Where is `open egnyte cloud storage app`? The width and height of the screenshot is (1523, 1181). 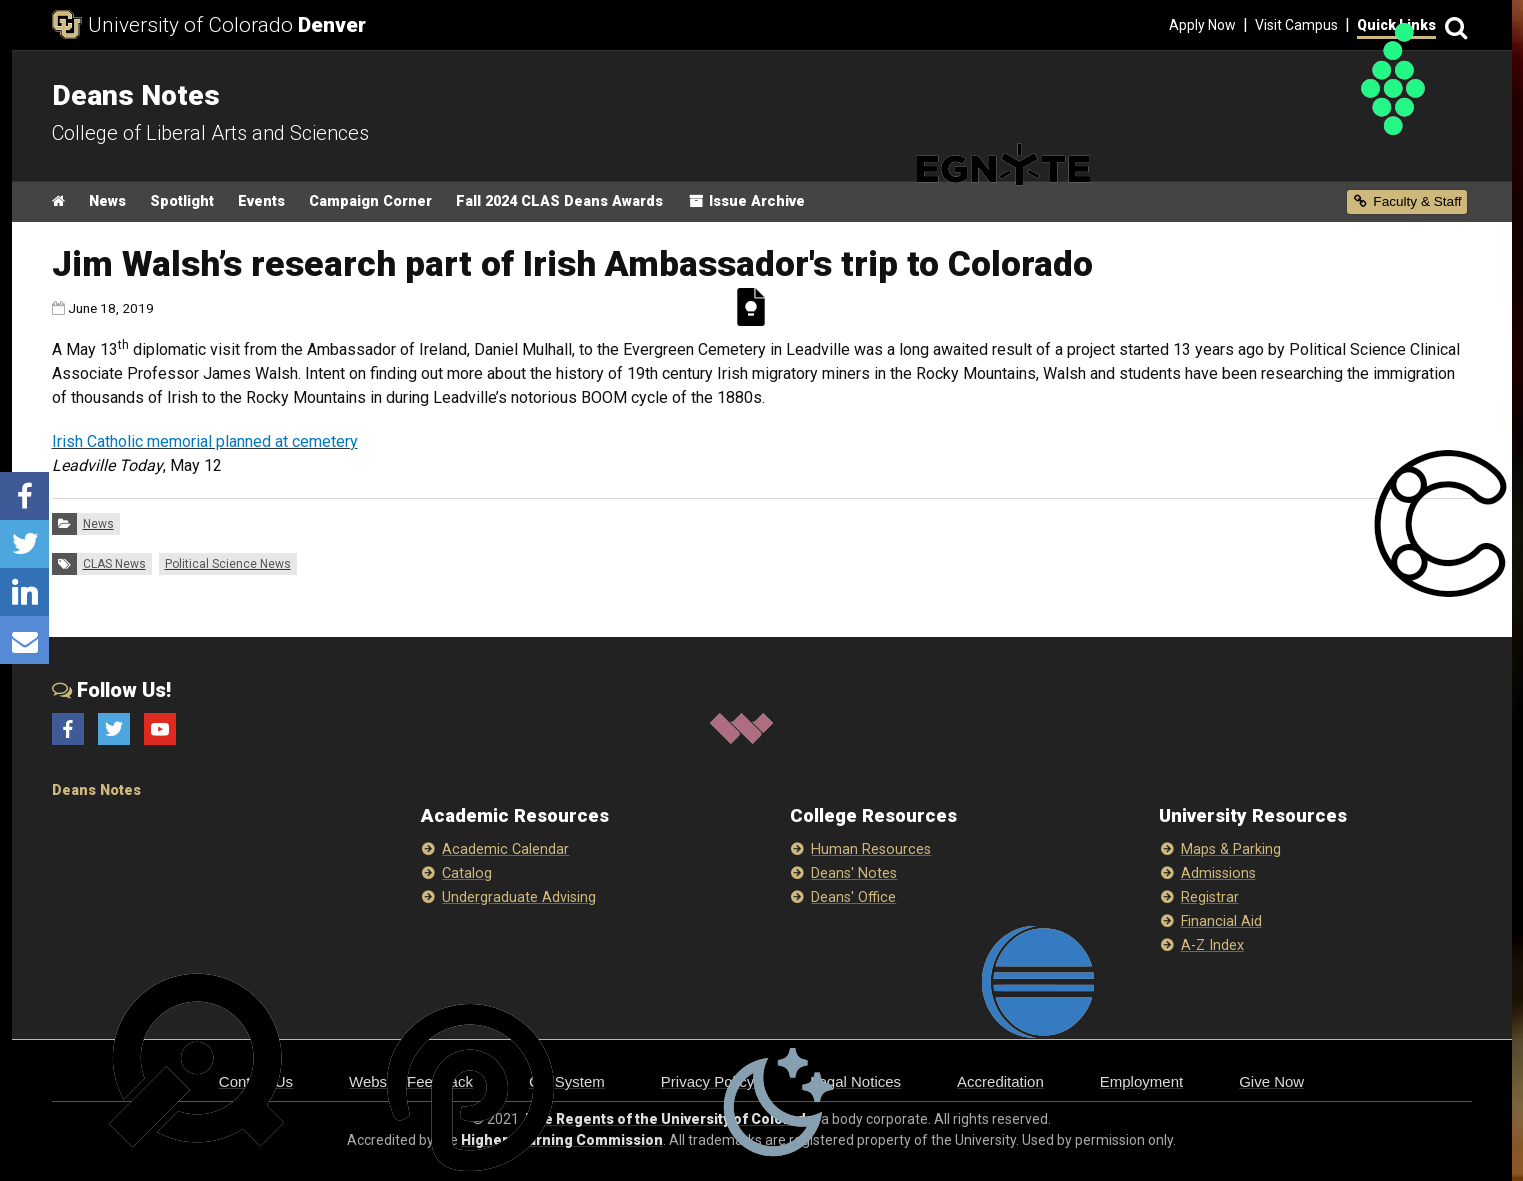
open egnyte cloud storage app is located at coordinates (1003, 164).